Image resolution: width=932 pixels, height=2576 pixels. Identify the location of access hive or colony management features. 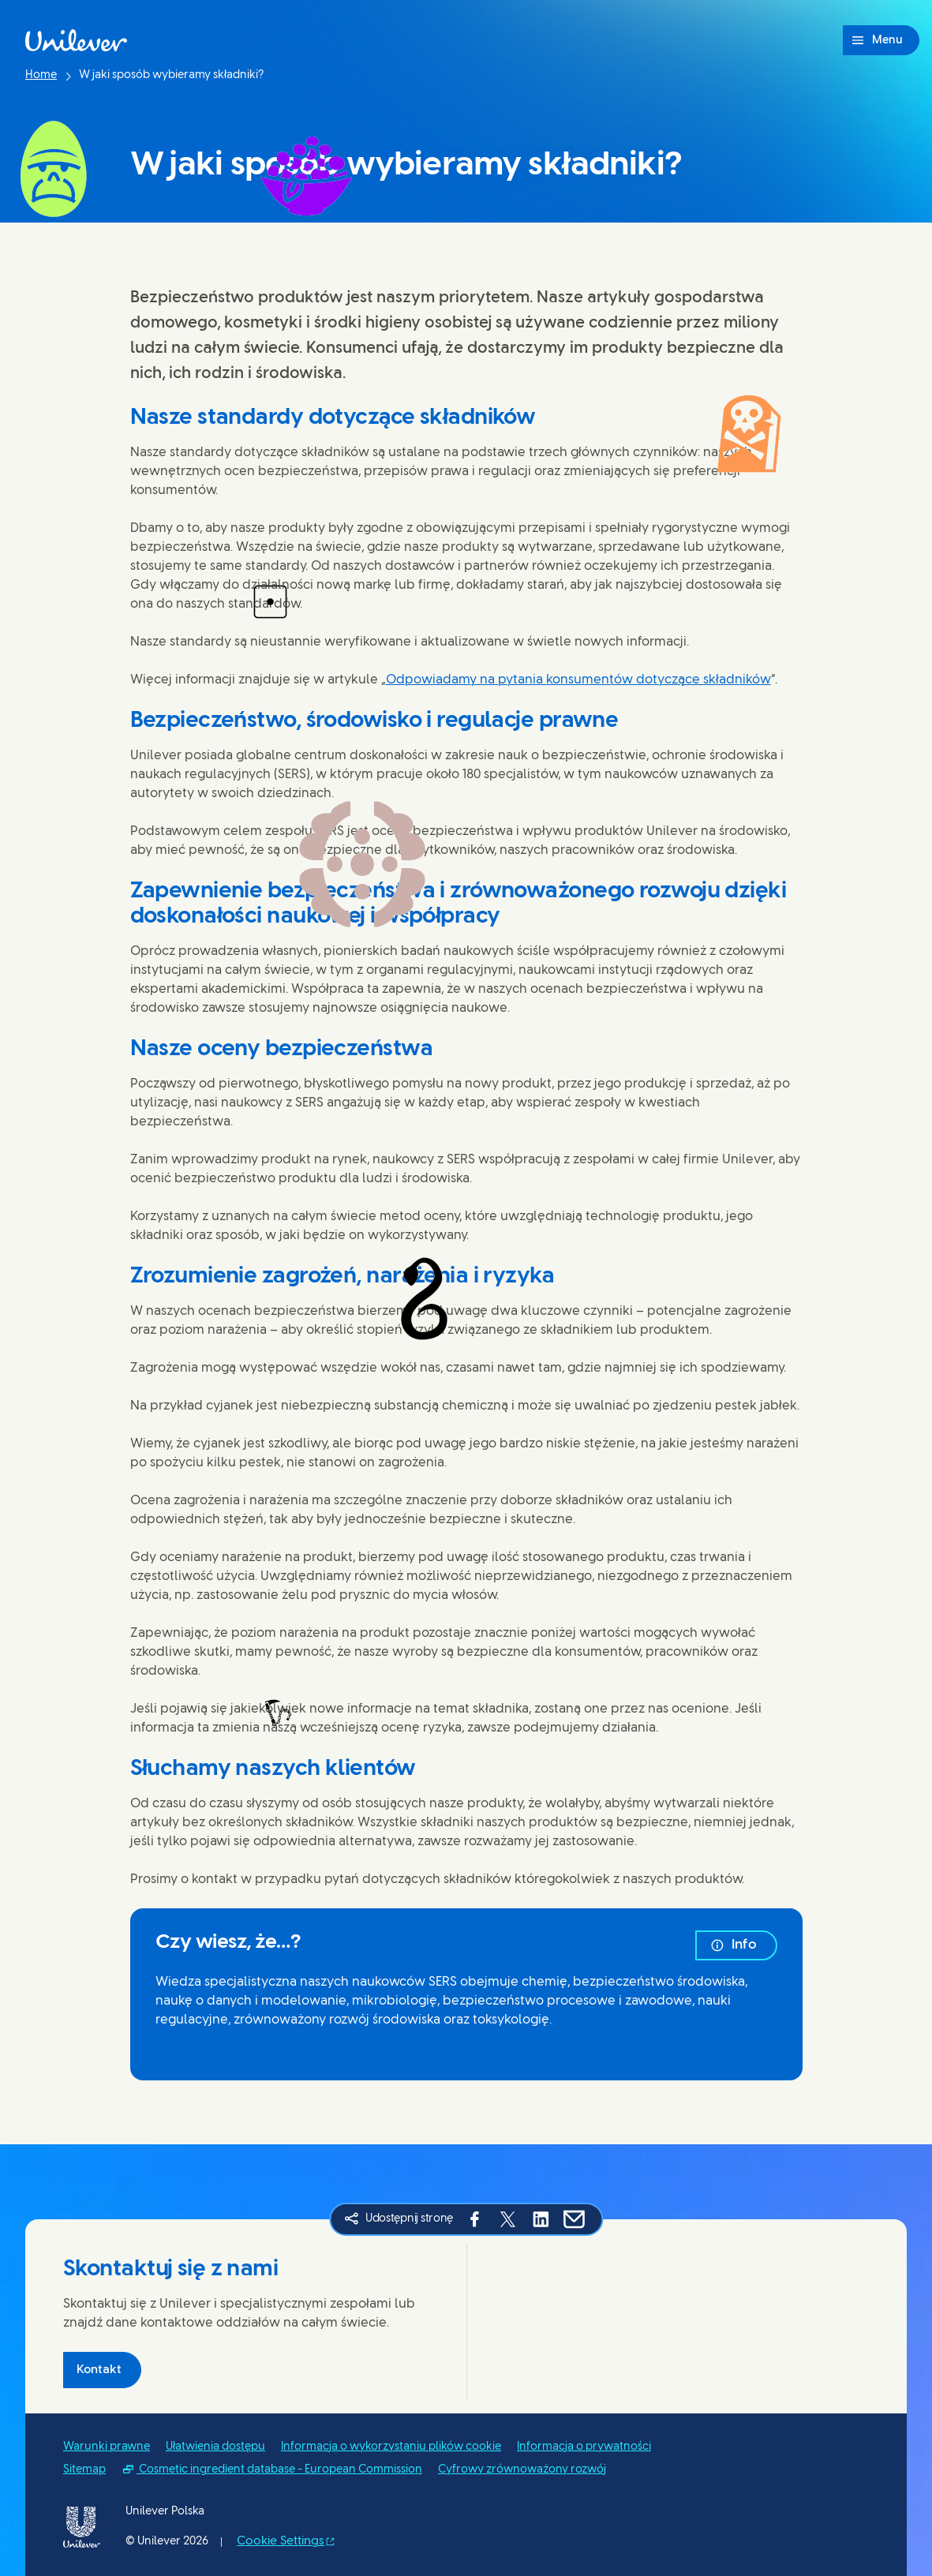
(362, 864).